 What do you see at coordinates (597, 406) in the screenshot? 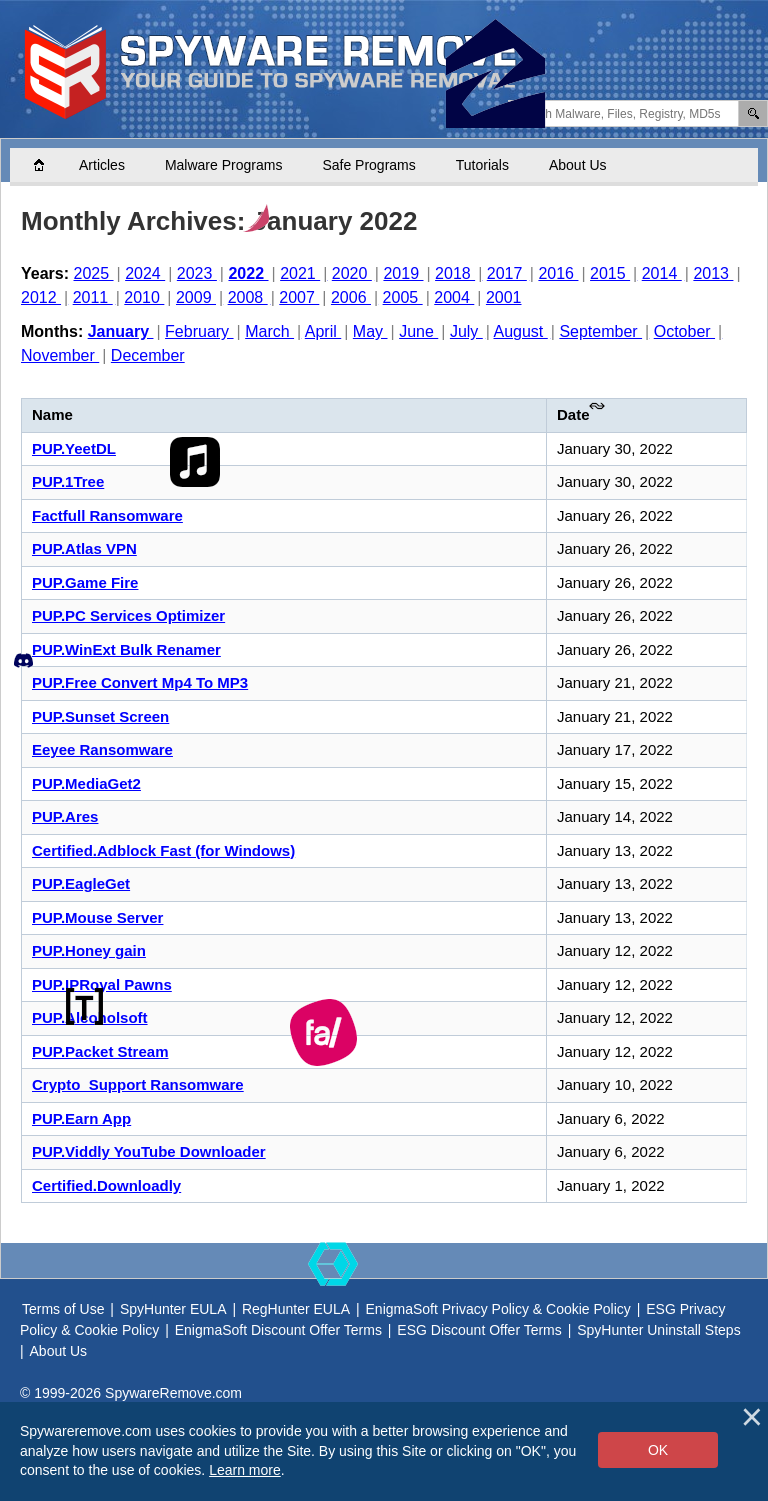
I see `open the Nederlandse Spoorwegen (NS) Dutch railways app` at bounding box center [597, 406].